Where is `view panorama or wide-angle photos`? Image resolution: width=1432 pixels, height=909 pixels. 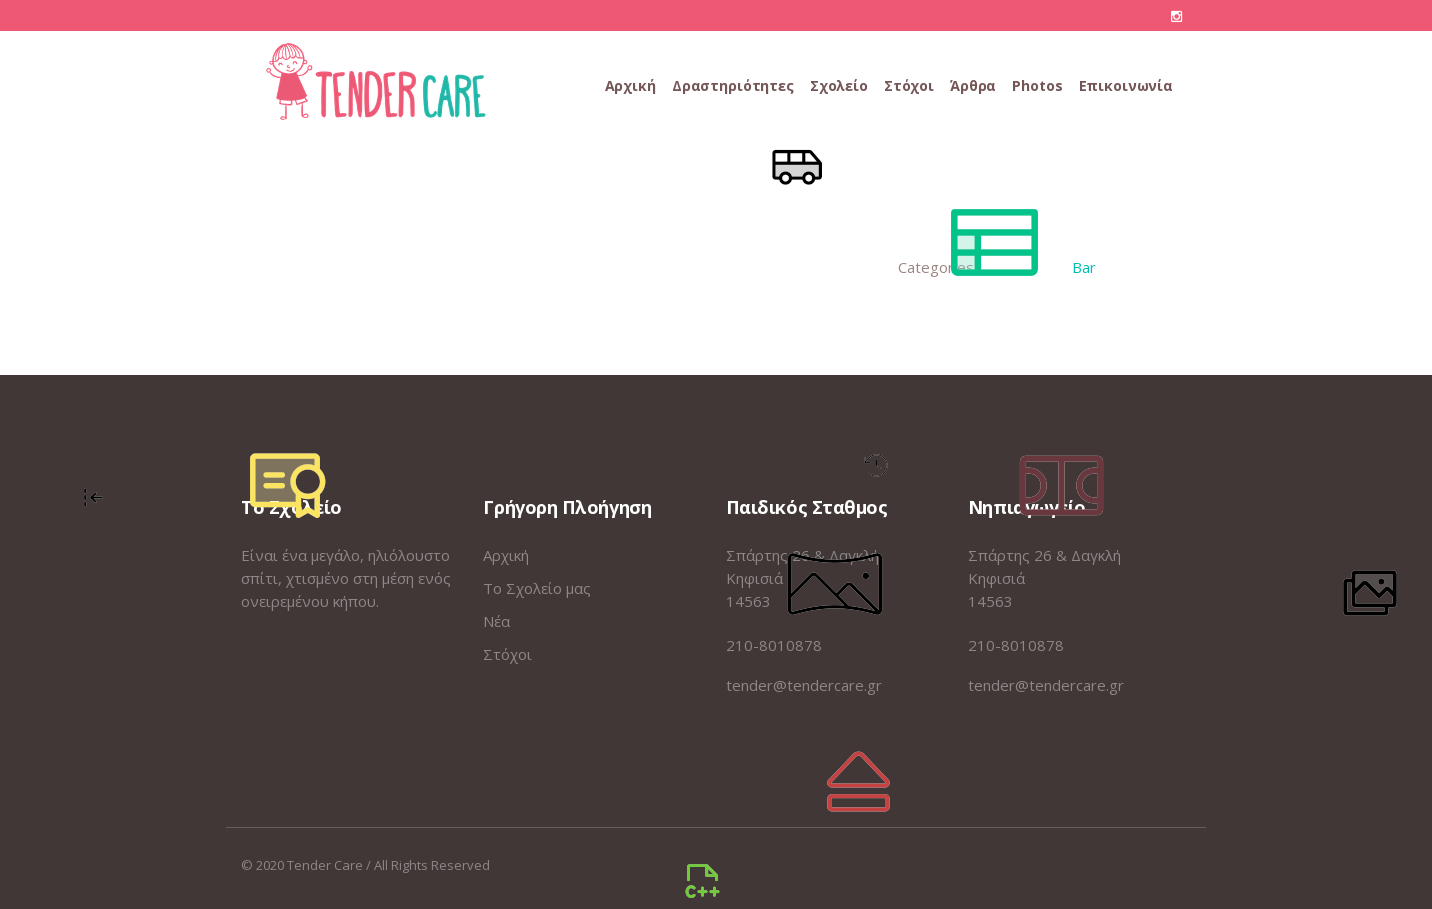
view panorama or wide-angle photos is located at coordinates (835, 584).